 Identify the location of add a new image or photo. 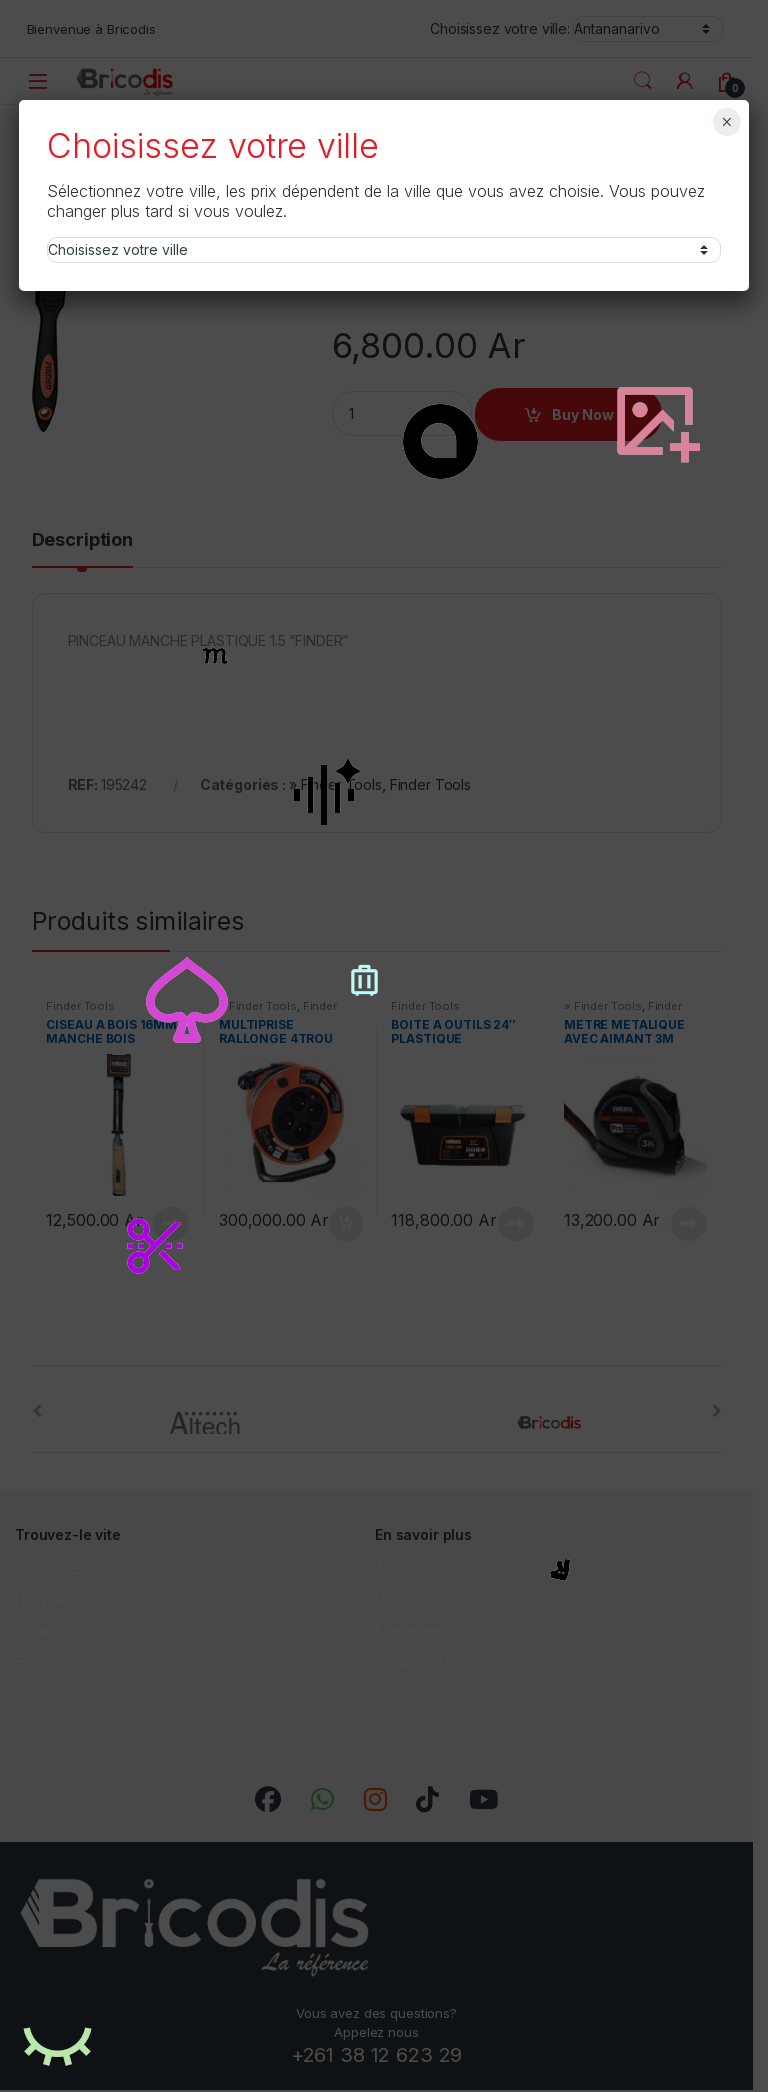
(655, 421).